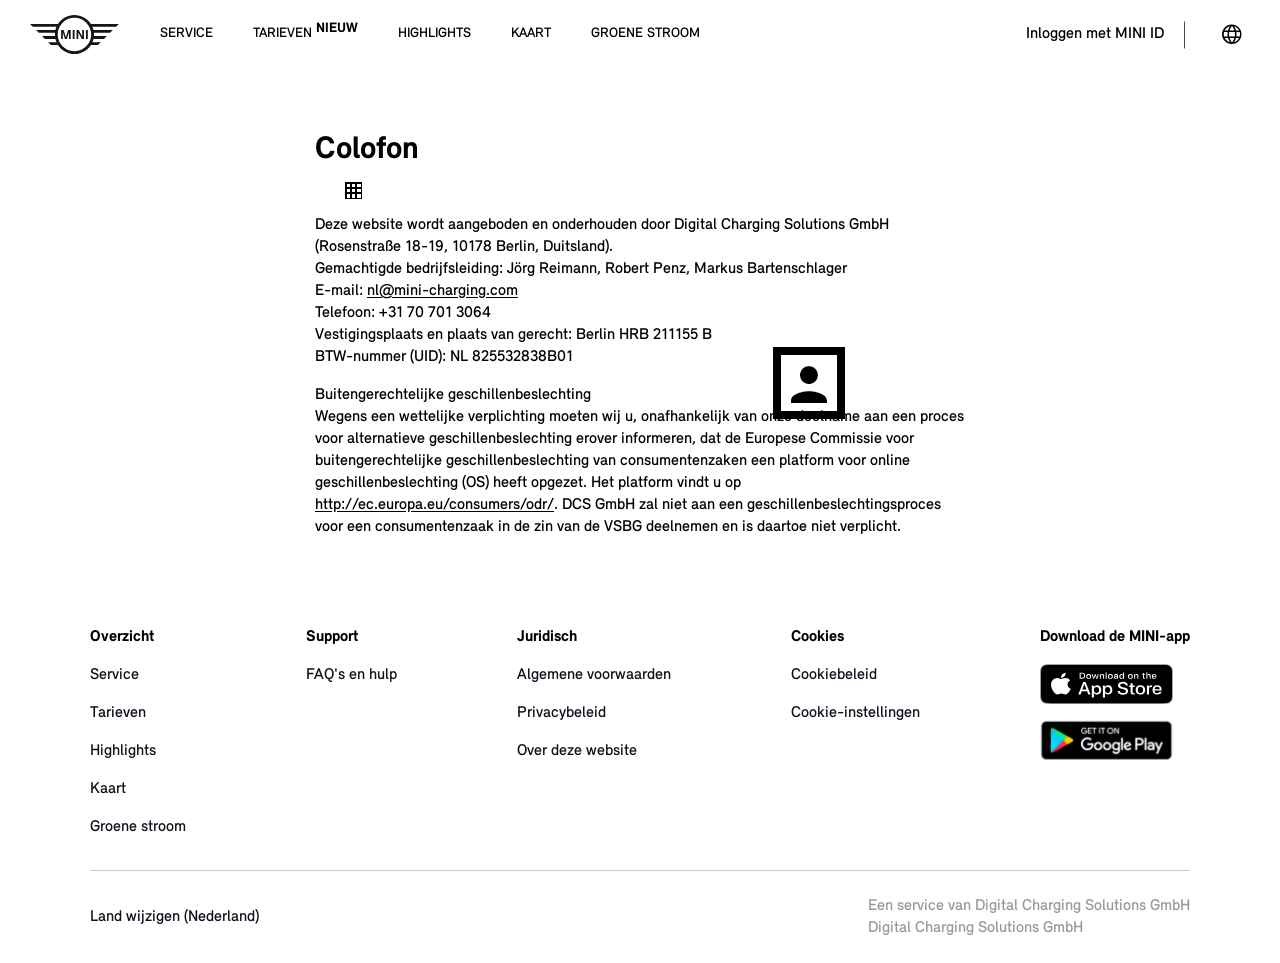 The image size is (1280, 963). Describe the element at coordinates (353, 190) in the screenshot. I see `toggle grid view display` at that location.